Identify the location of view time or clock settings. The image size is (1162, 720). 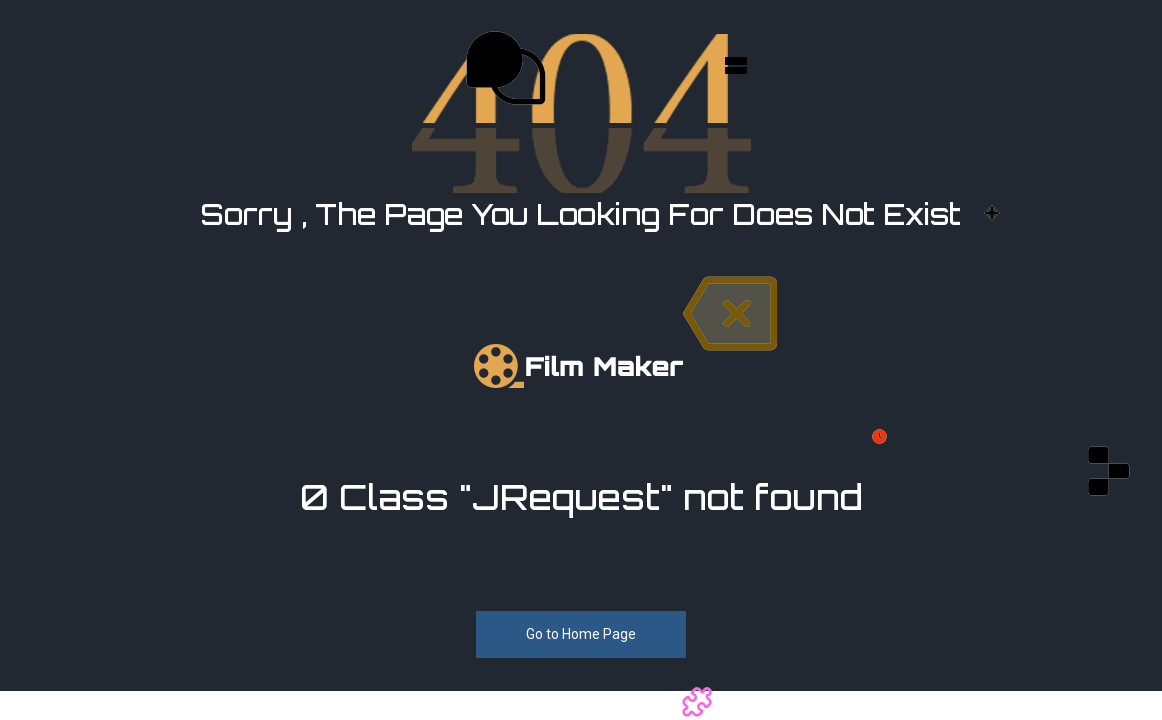
(879, 436).